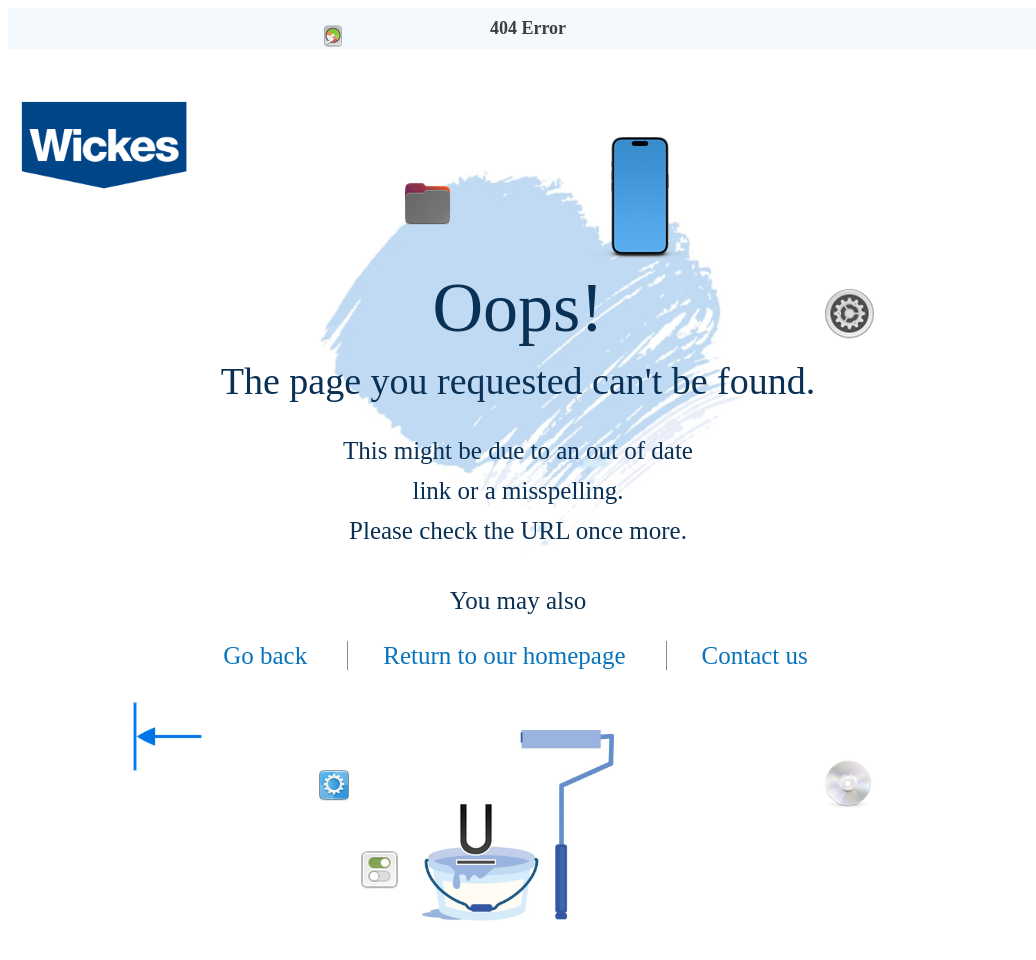  Describe the element at coordinates (640, 198) in the screenshot. I see `iPhone 16 device icon` at that location.